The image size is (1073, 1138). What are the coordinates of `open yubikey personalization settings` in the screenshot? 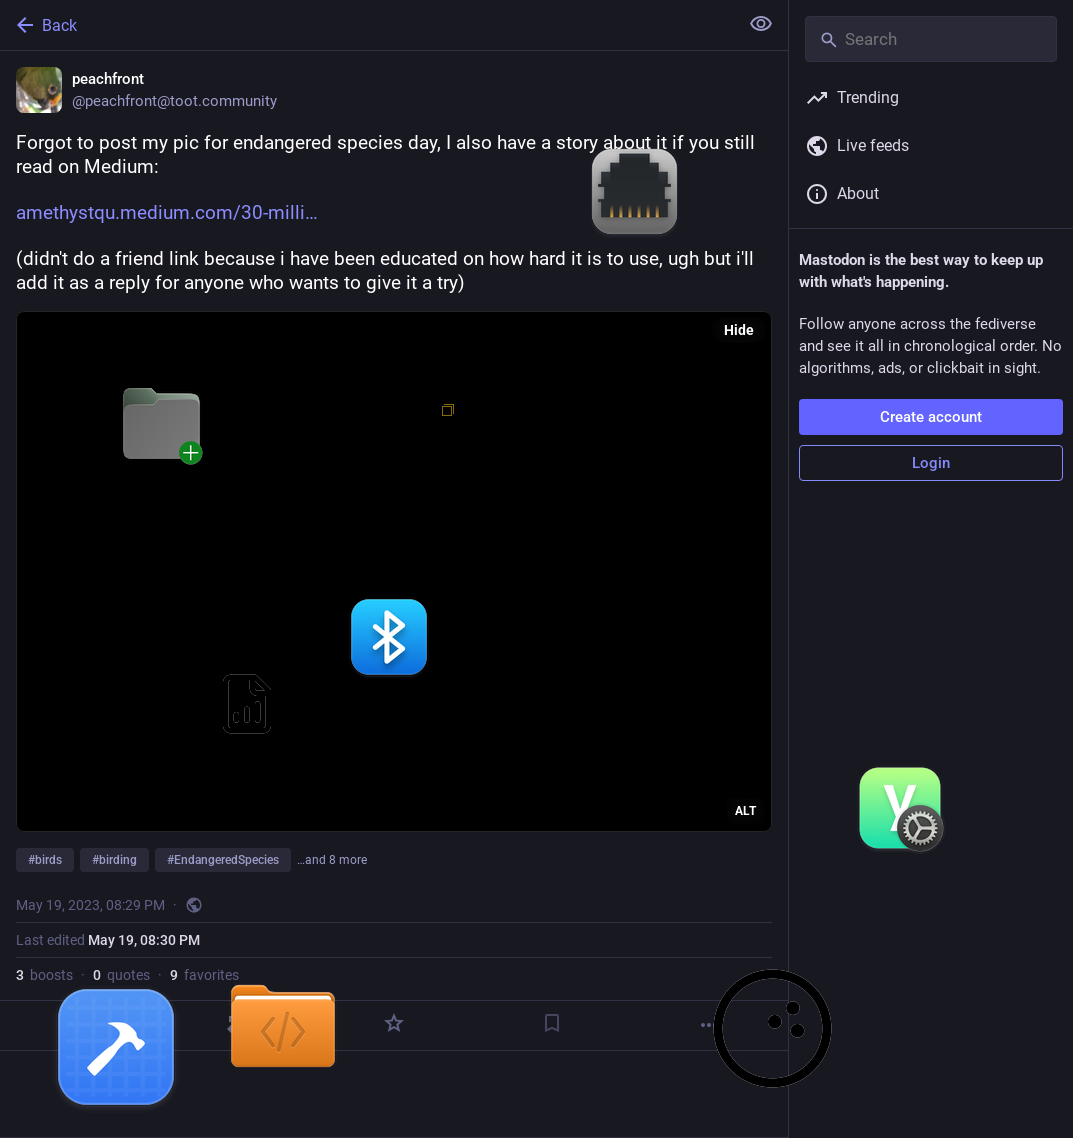 It's located at (900, 808).